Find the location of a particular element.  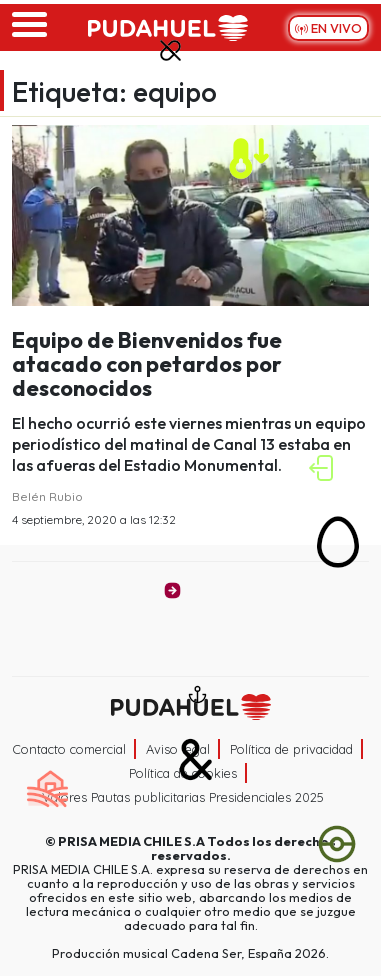

access farm or agricultural settings is located at coordinates (47, 789).